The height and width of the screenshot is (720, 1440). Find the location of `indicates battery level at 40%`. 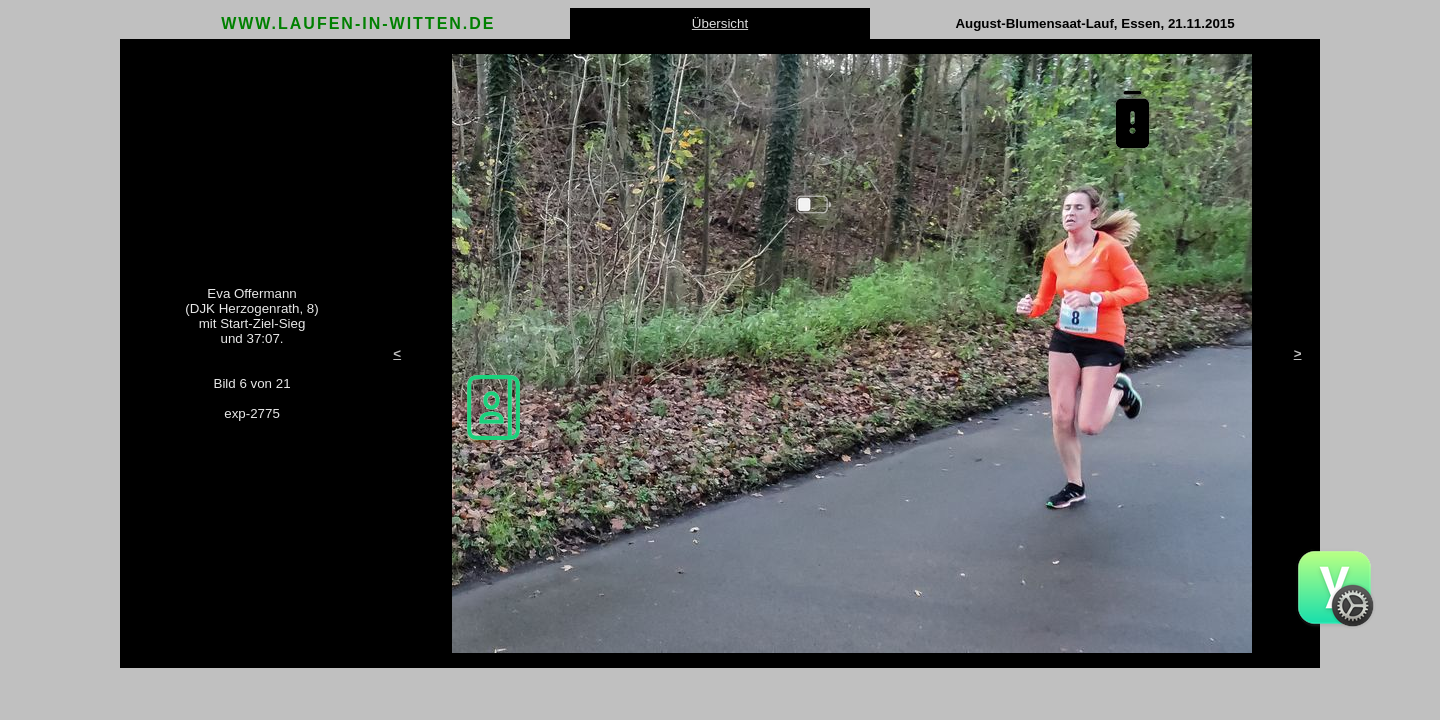

indicates battery level at 40% is located at coordinates (813, 204).